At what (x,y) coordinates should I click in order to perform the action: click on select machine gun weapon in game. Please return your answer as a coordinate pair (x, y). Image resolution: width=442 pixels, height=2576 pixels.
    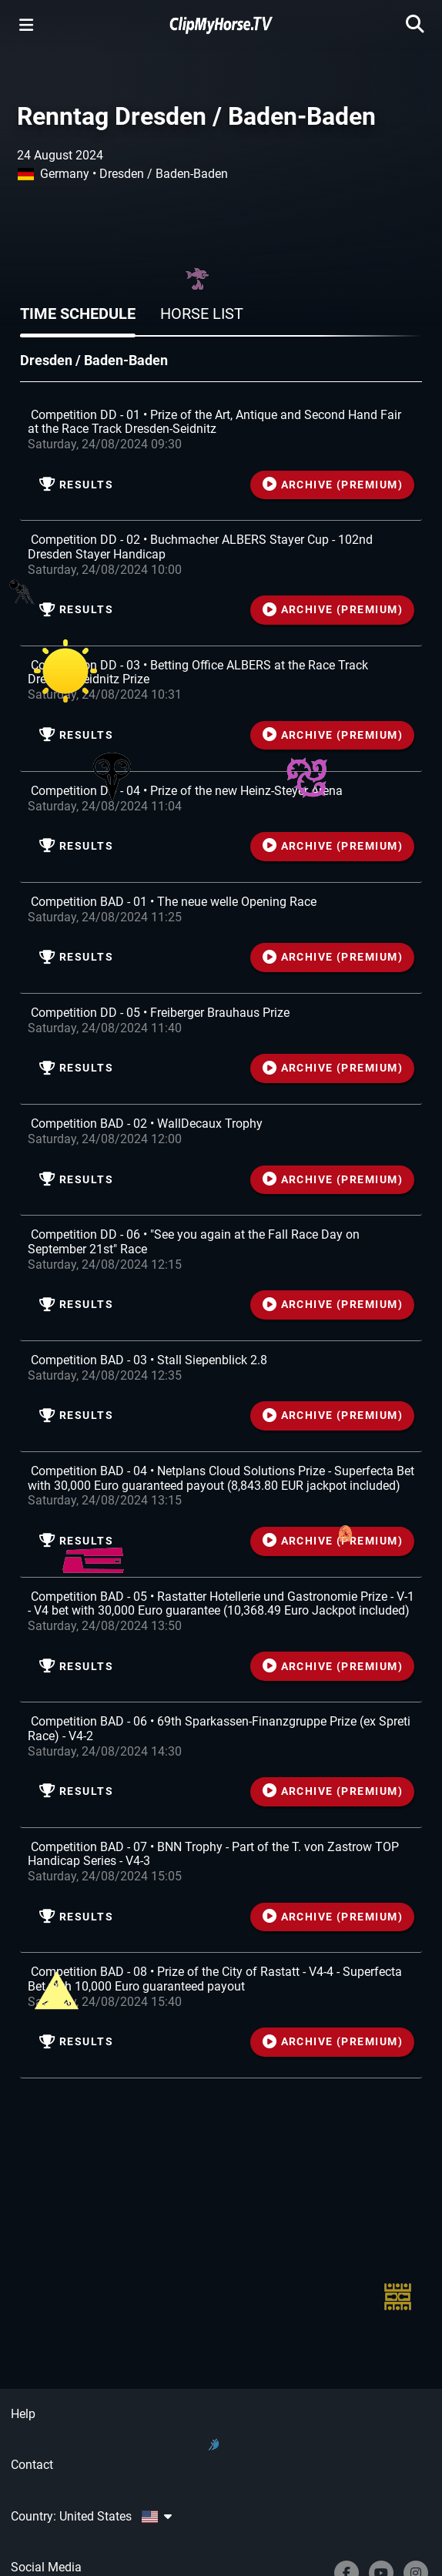
    Looking at the image, I should click on (22, 592).